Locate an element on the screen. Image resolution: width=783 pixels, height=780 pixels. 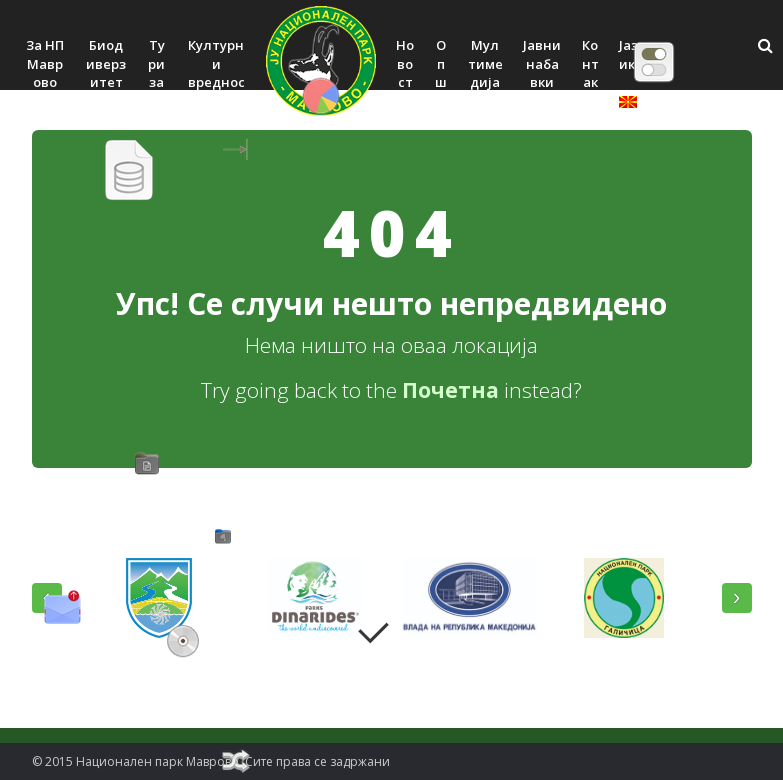
jump to the last item in a list is located at coordinates (235, 149).